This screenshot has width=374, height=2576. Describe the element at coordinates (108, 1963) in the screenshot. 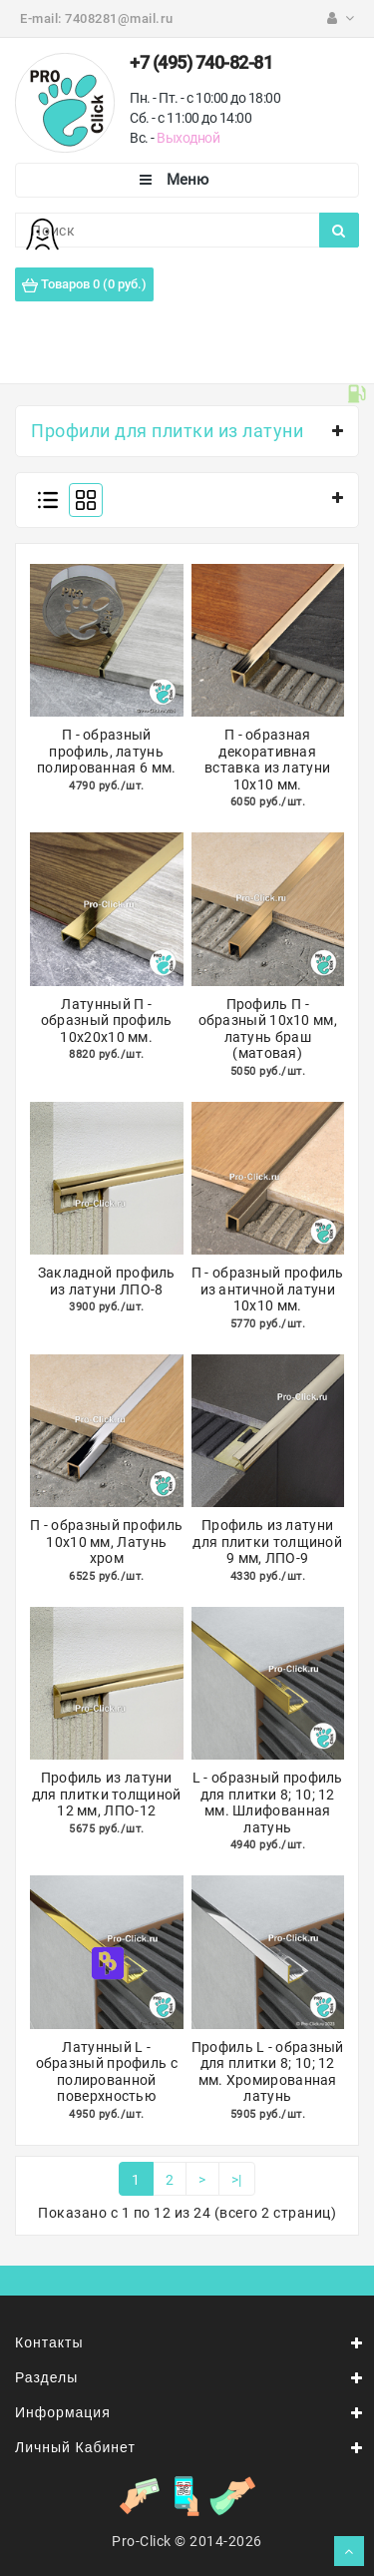

I see `pied piper company logo` at that location.